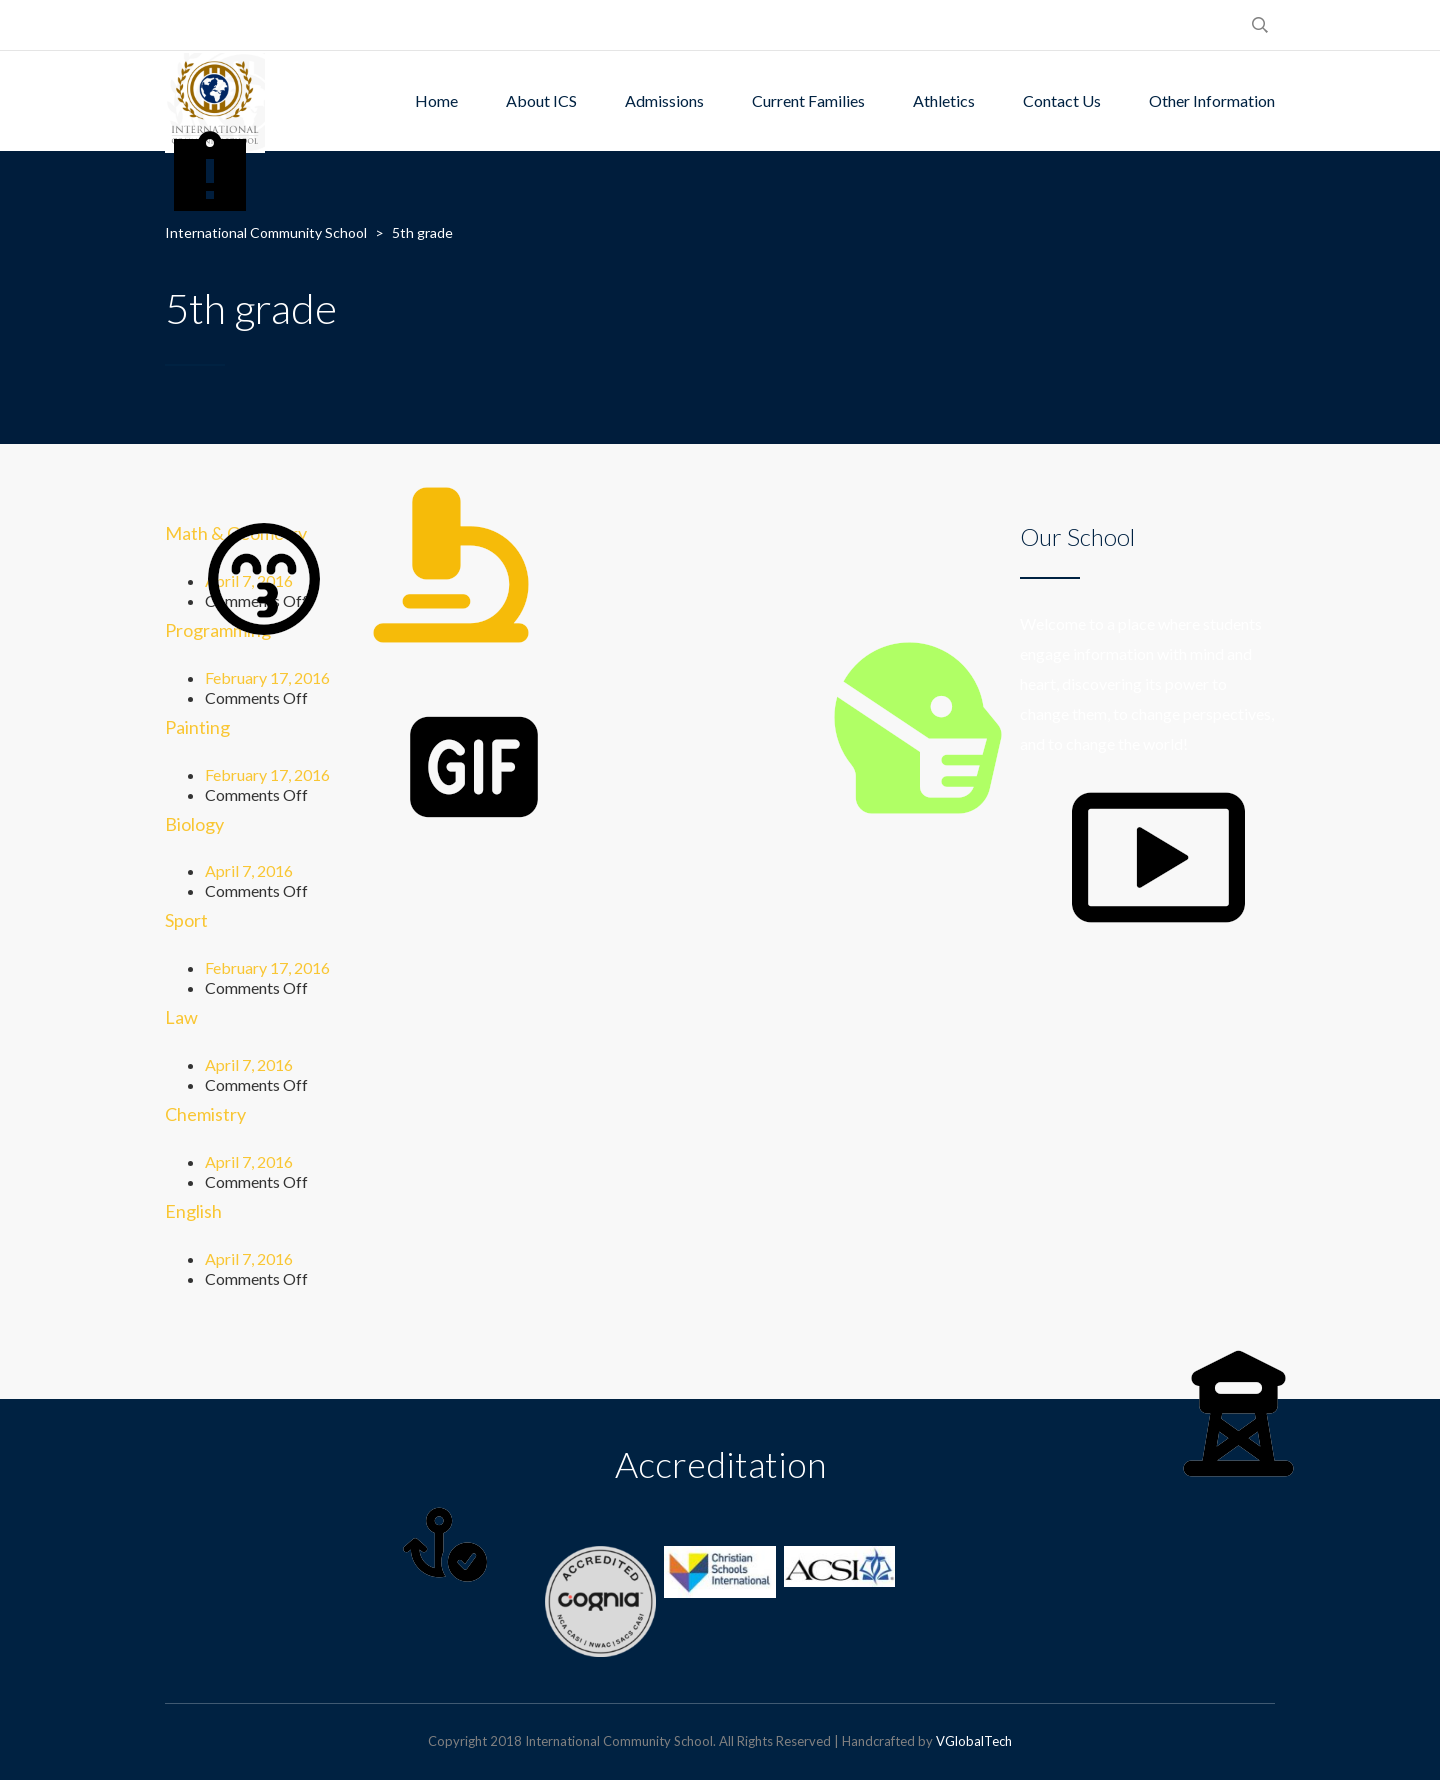  What do you see at coordinates (1158, 857) in the screenshot?
I see `play a video` at bounding box center [1158, 857].